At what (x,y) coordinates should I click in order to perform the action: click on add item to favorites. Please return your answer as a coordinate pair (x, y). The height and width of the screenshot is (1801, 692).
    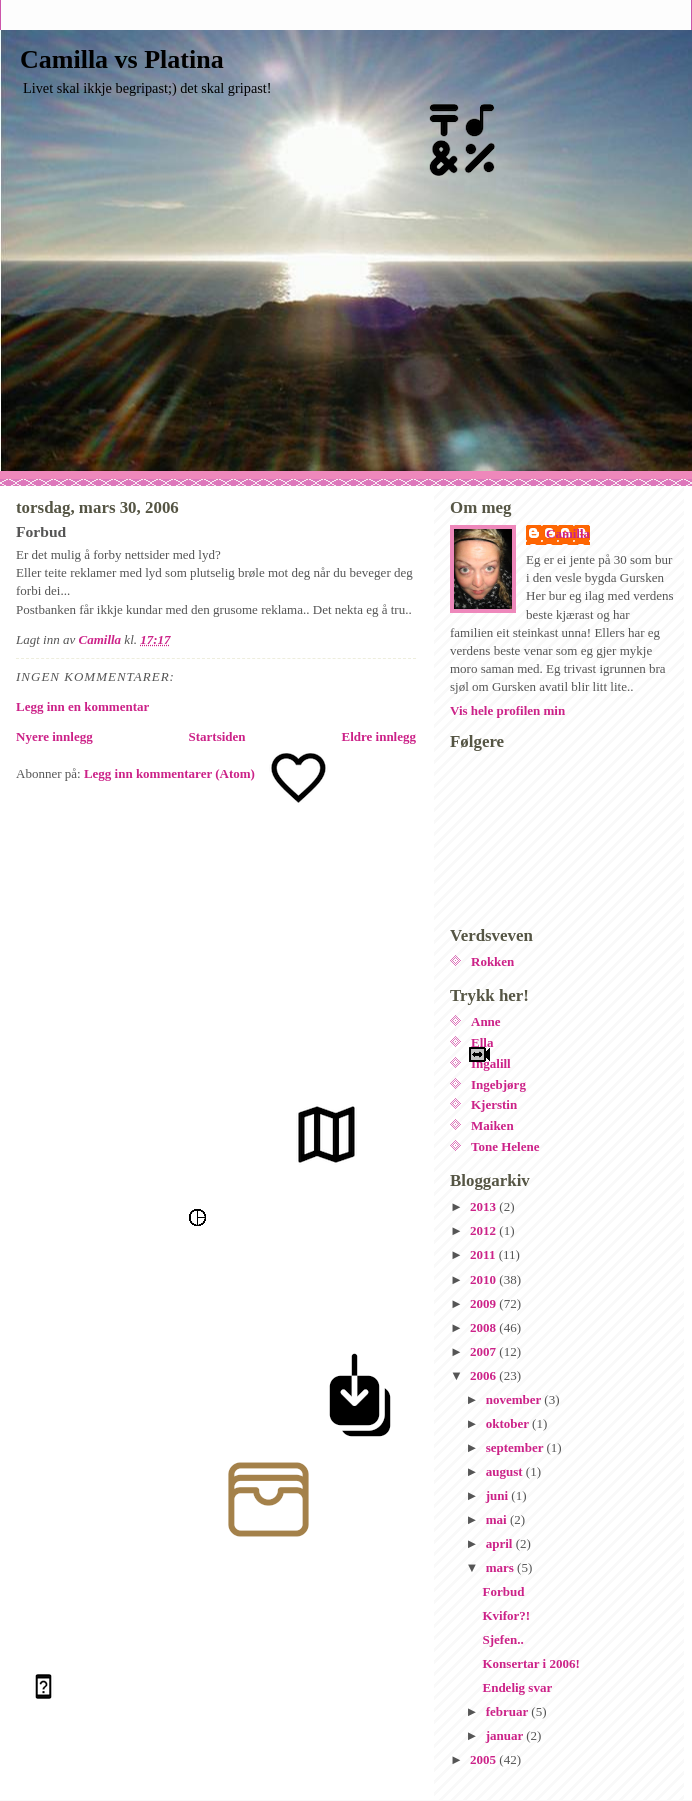
    Looking at the image, I should click on (298, 777).